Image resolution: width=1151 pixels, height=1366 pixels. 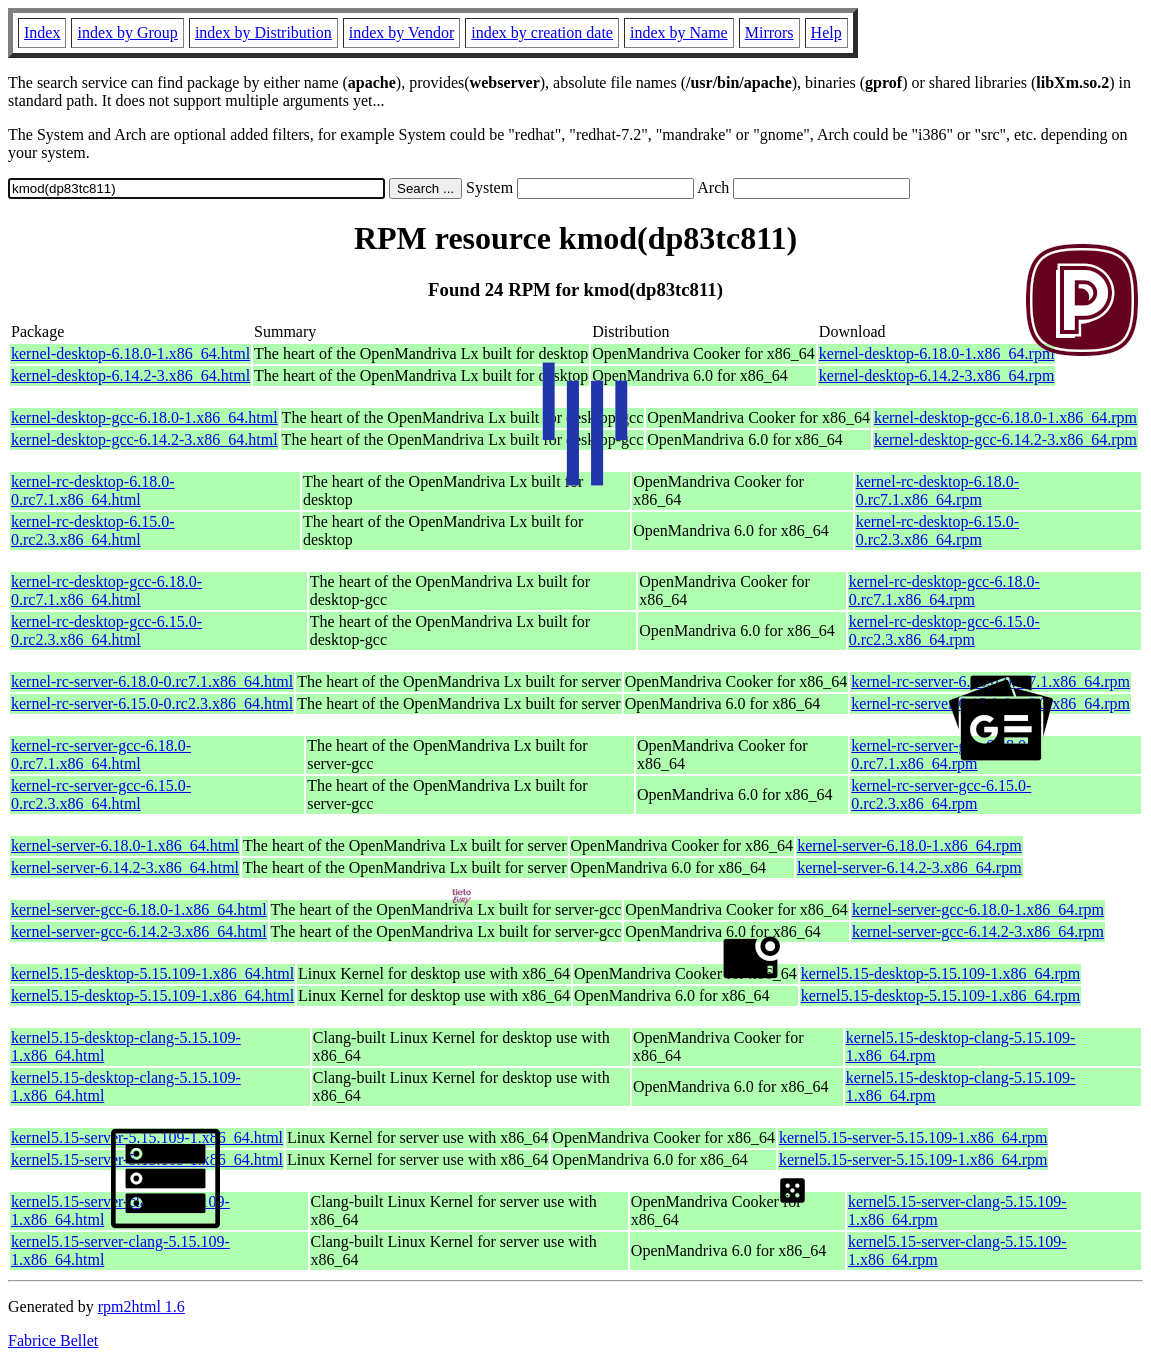 What do you see at coordinates (165, 1178) in the screenshot?
I see `openmediavault network-attached storage application` at bounding box center [165, 1178].